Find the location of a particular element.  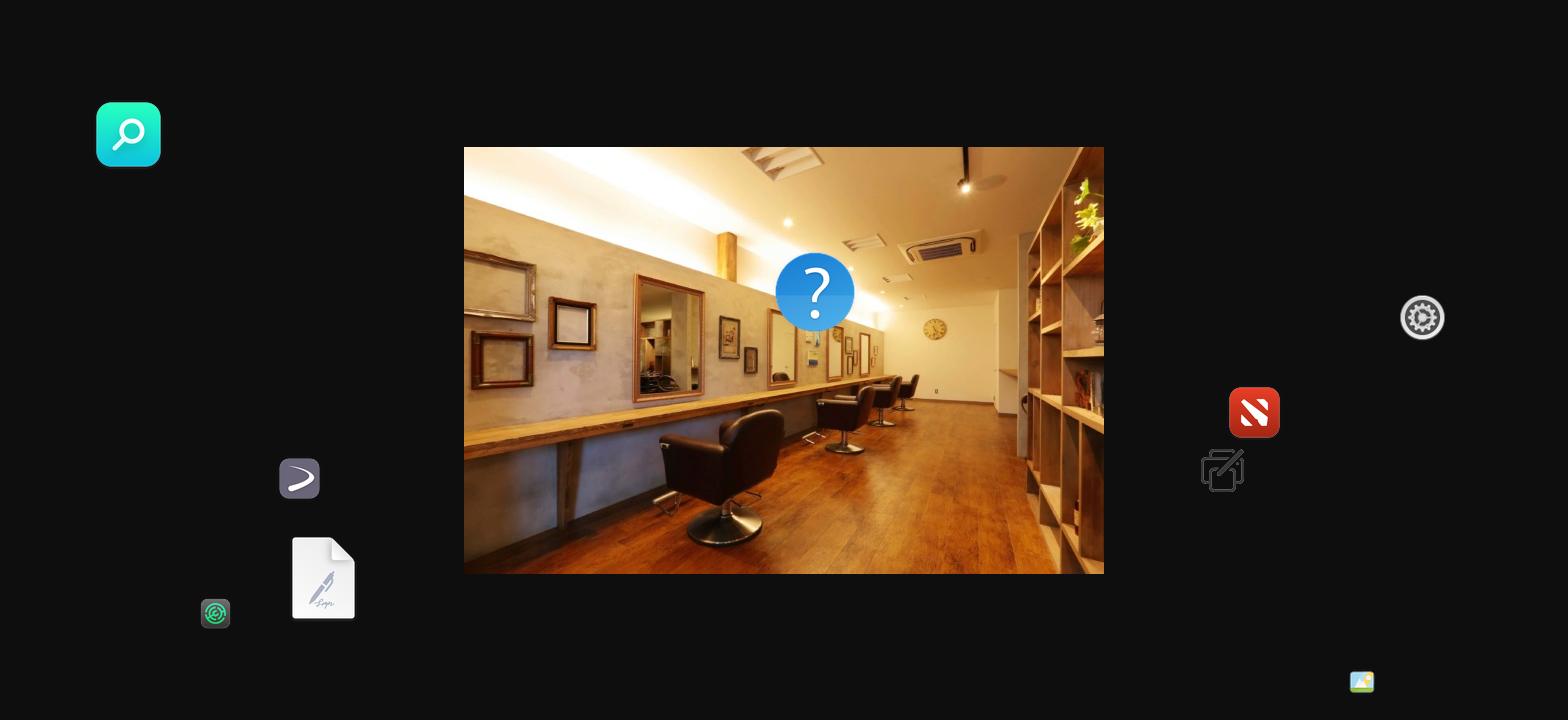

launch the devuan linux application is located at coordinates (299, 478).